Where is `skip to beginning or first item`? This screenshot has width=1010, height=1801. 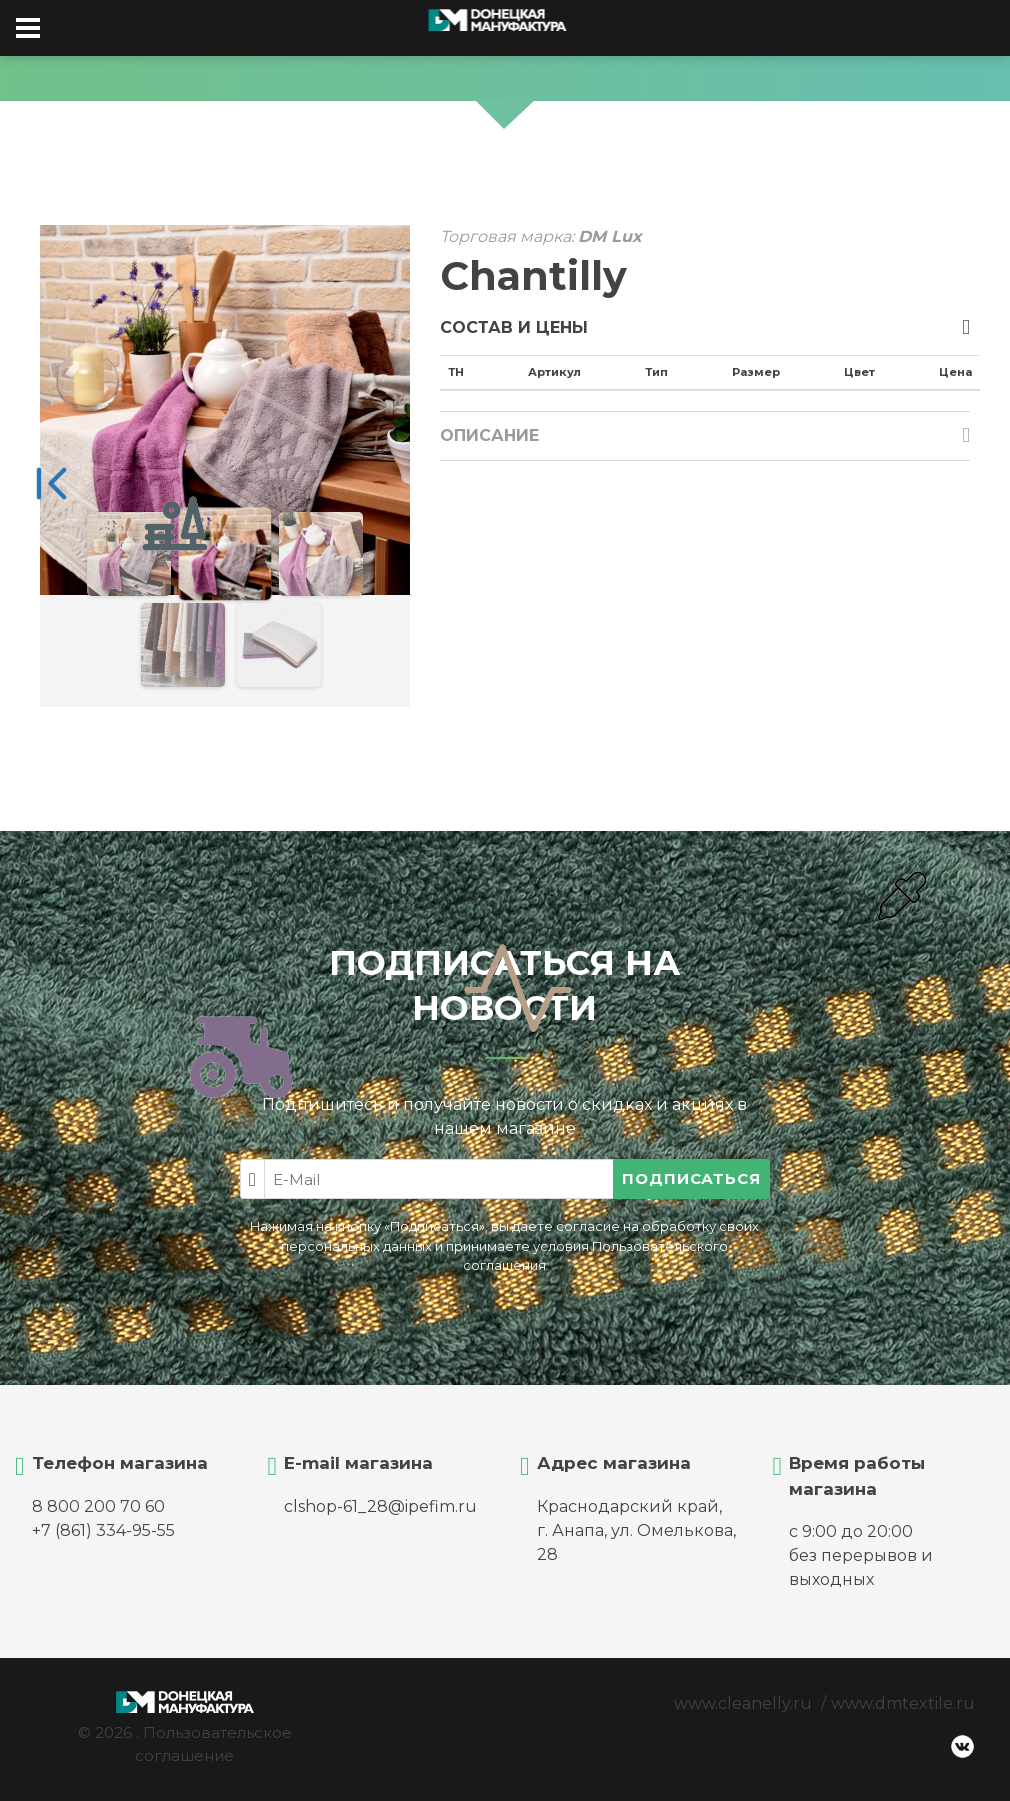
skip to beginning or first item is located at coordinates (50, 483).